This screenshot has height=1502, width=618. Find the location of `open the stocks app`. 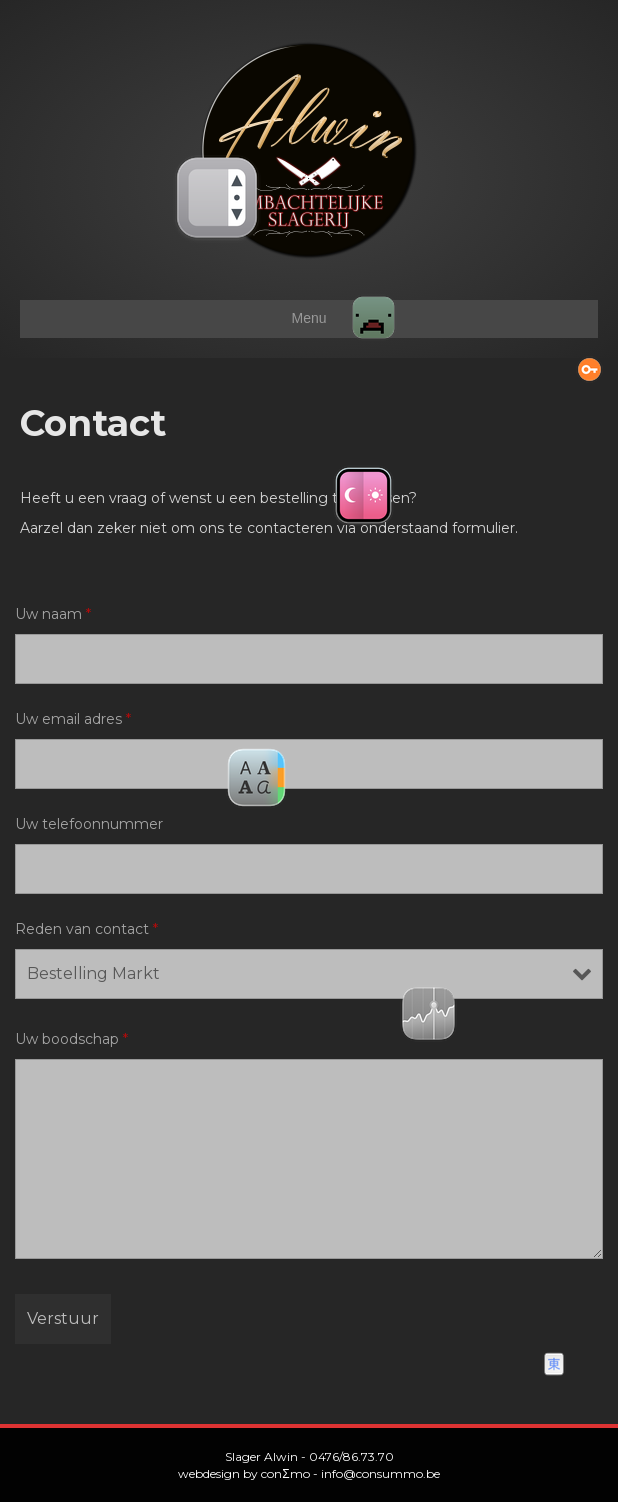

open the stocks app is located at coordinates (428, 1013).